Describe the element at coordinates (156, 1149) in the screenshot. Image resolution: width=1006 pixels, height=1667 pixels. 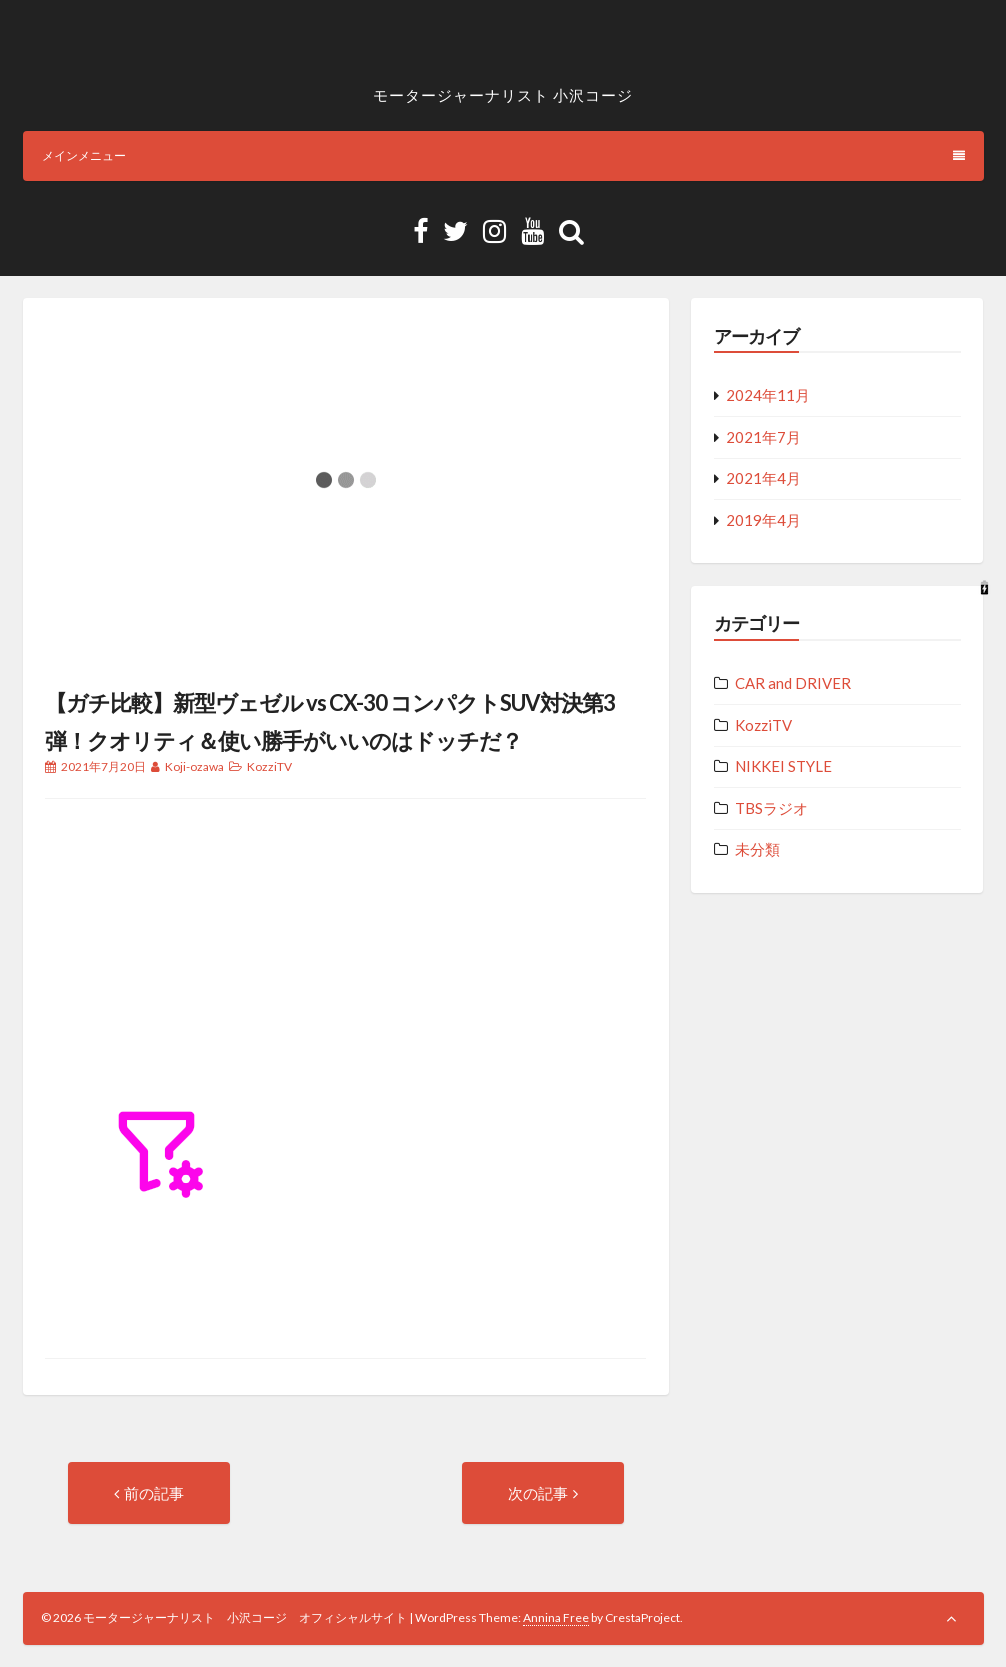
I see `configure filter settings` at that location.